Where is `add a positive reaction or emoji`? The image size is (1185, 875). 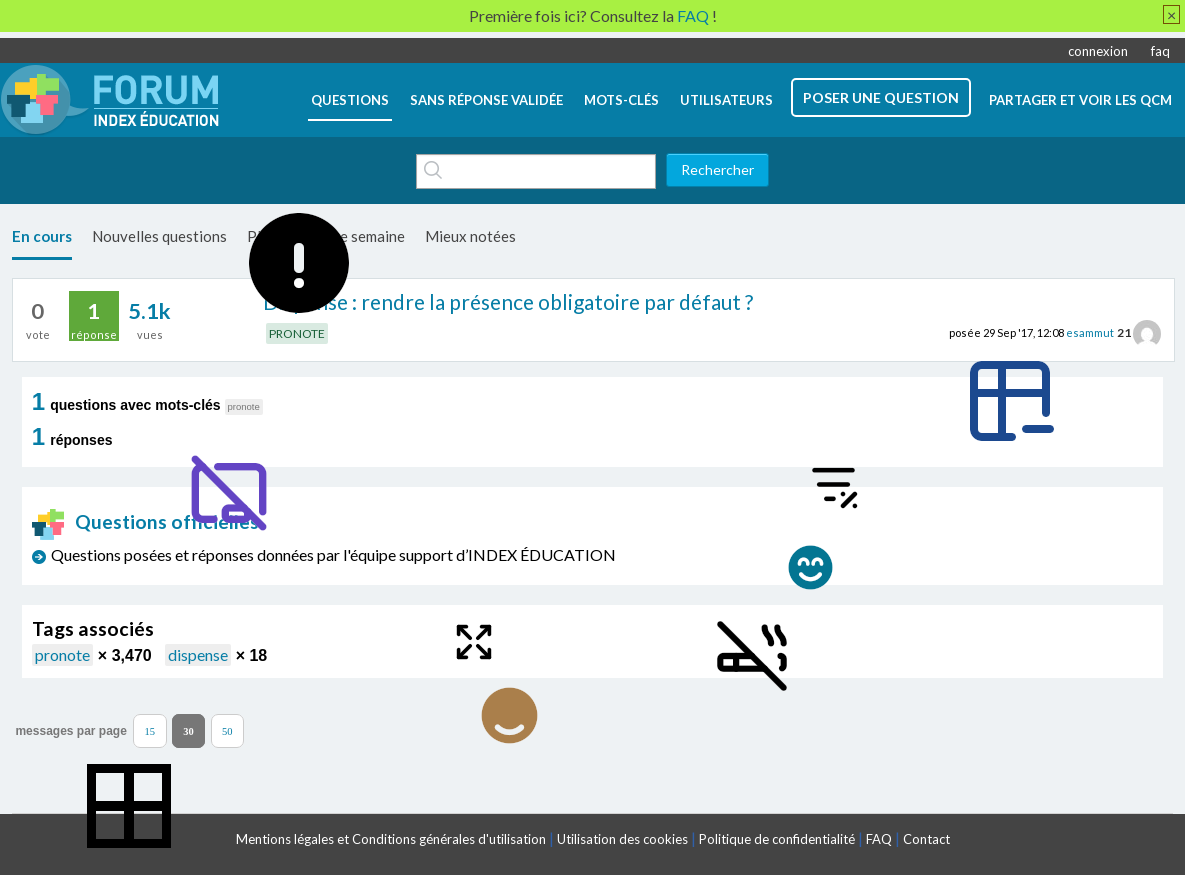 add a positive reaction or emoji is located at coordinates (810, 567).